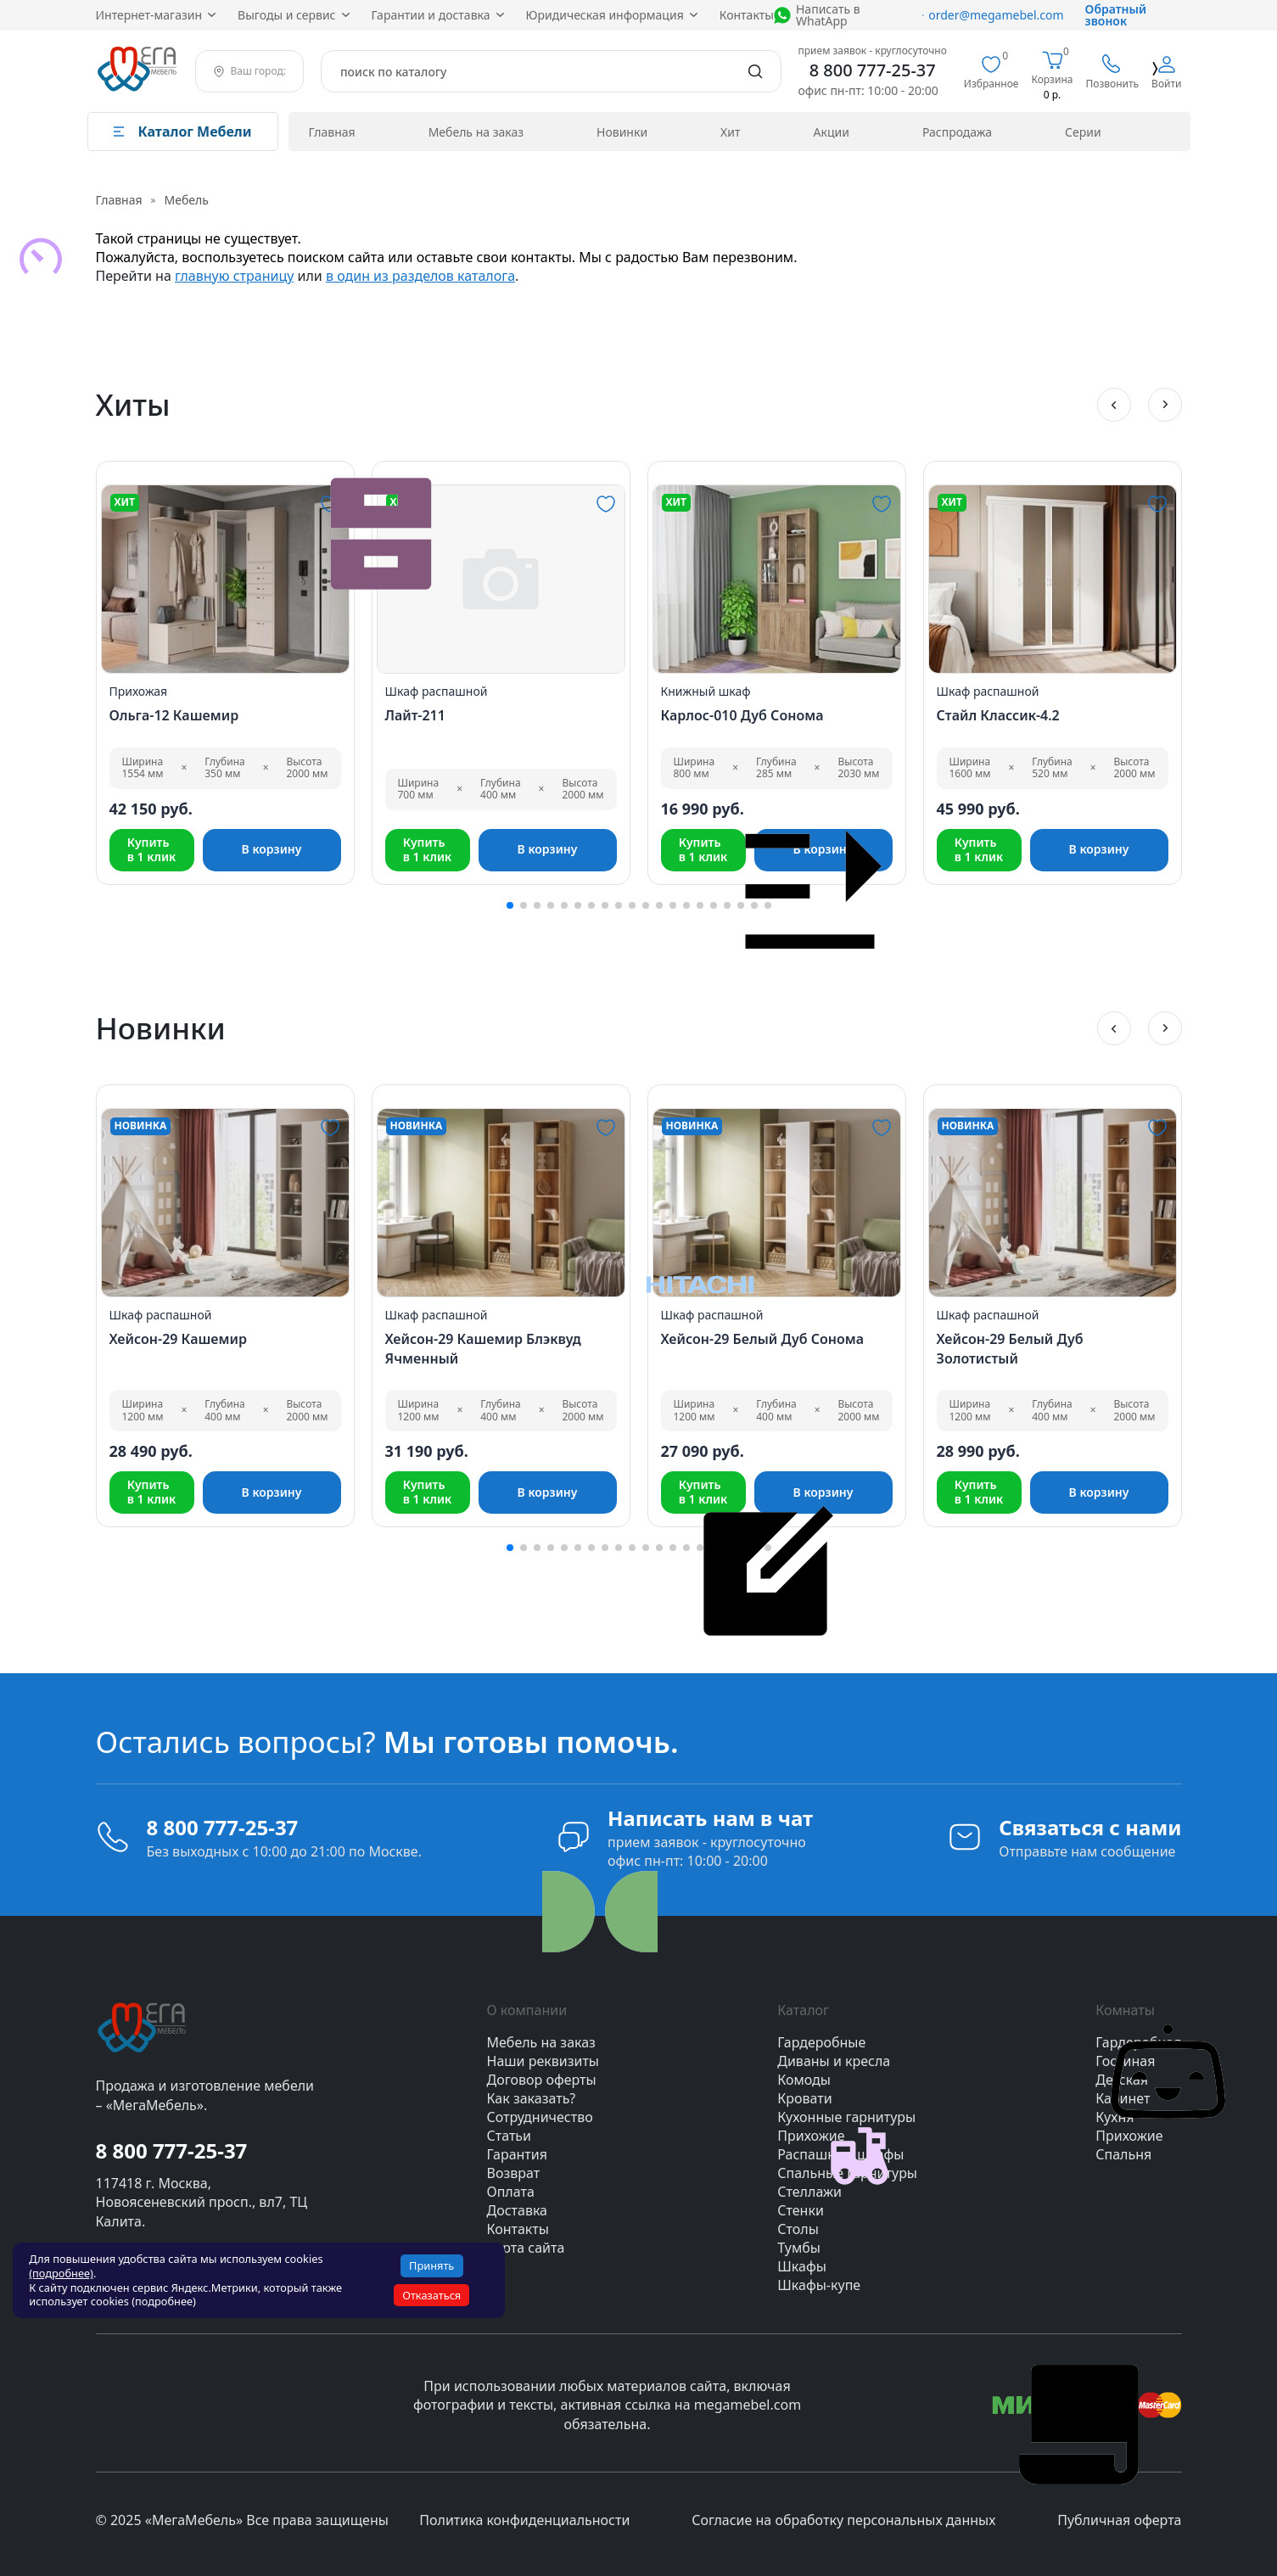 This screenshot has height=2576, width=1277. Describe the element at coordinates (381, 534) in the screenshot. I see `access archived files or documents` at that location.